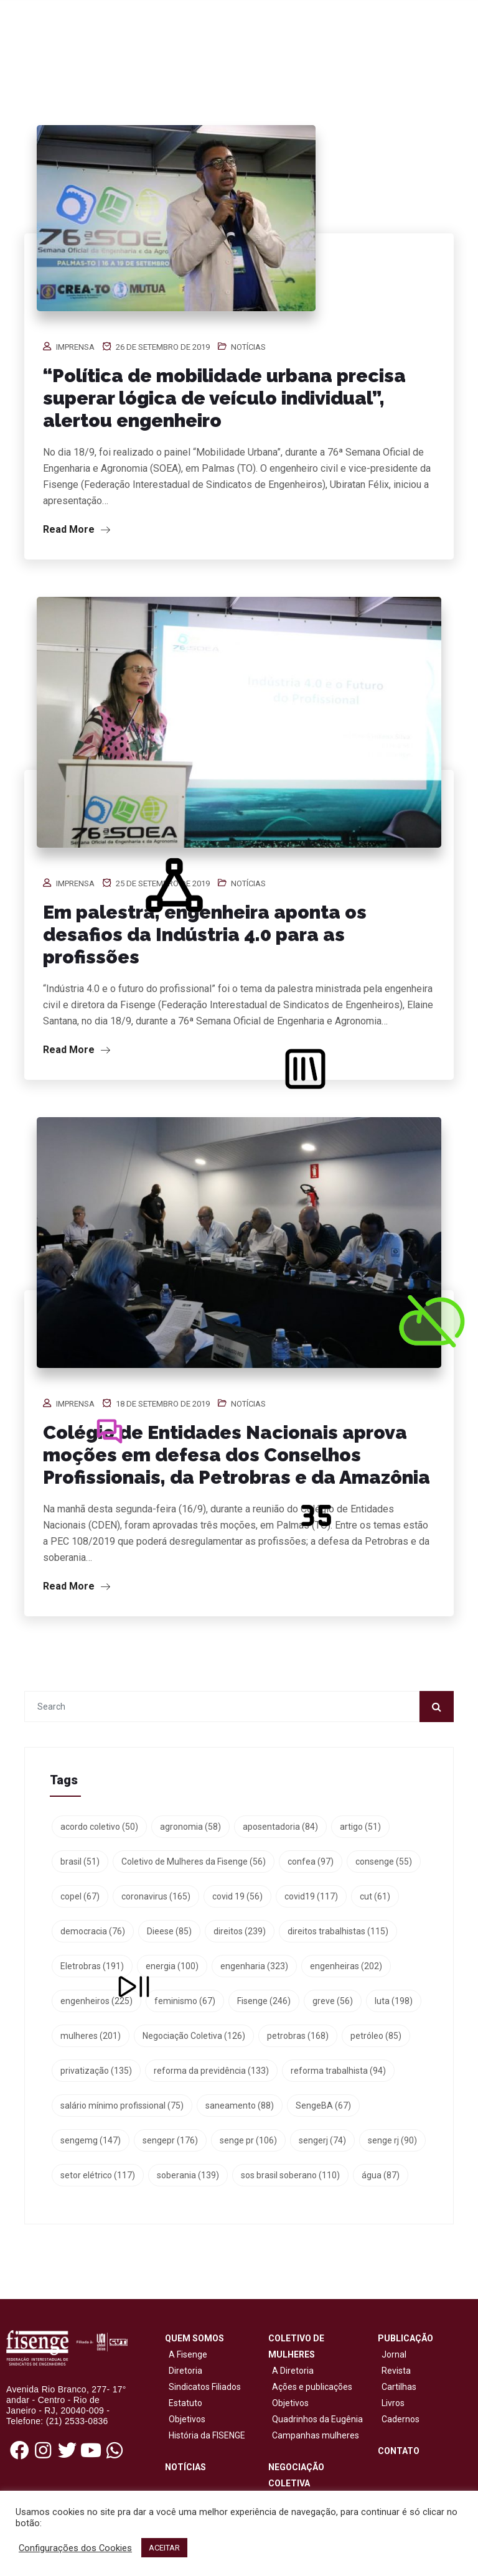 Image resolution: width=478 pixels, height=2576 pixels. Describe the element at coordinates (316, 1515) in the screenshot. I see `indicates item number 35 in a list or sequence` at that location.